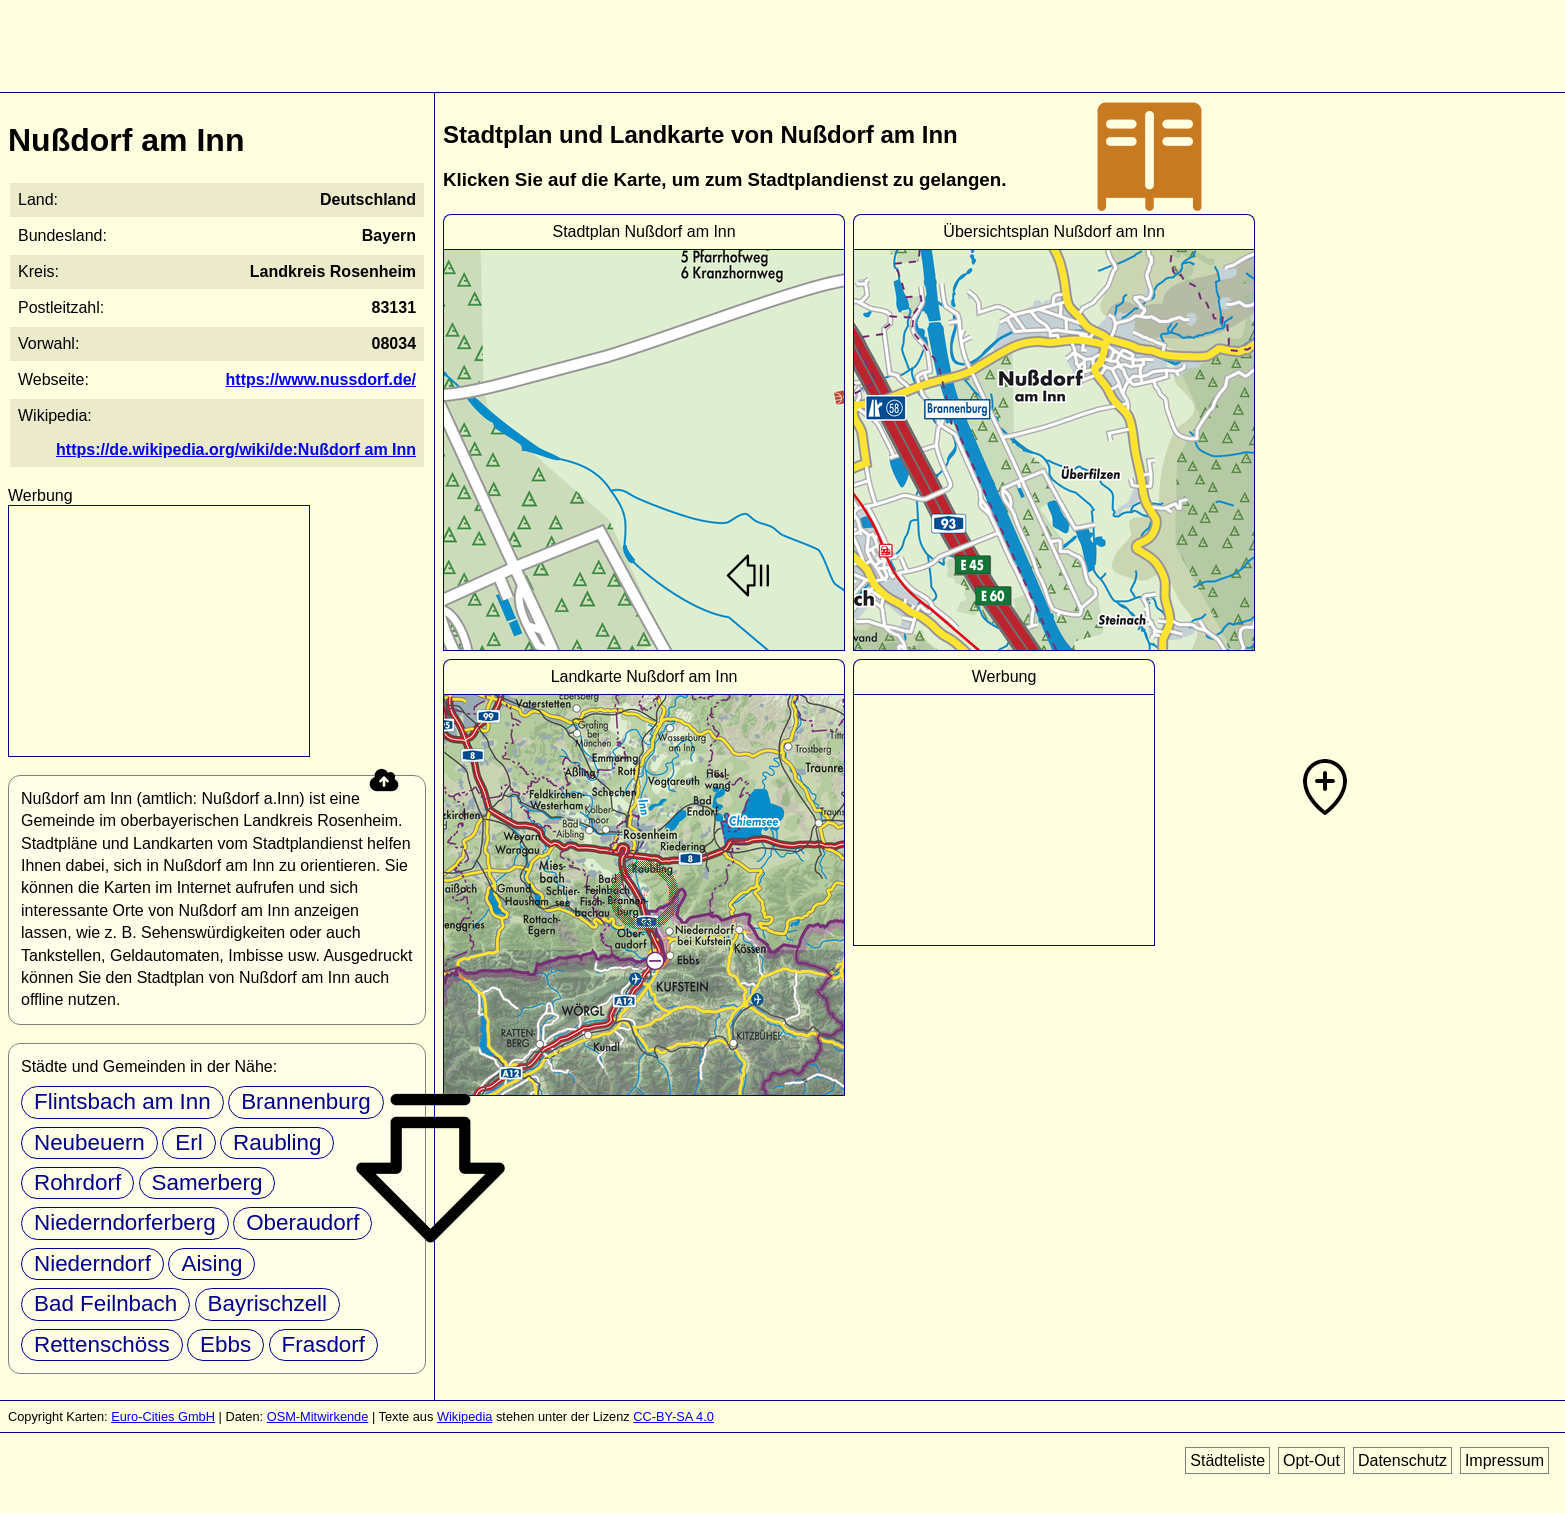 The height and width of the screenshot is (1513, 1565). I want to click on download file or content, so click(430, 1162).